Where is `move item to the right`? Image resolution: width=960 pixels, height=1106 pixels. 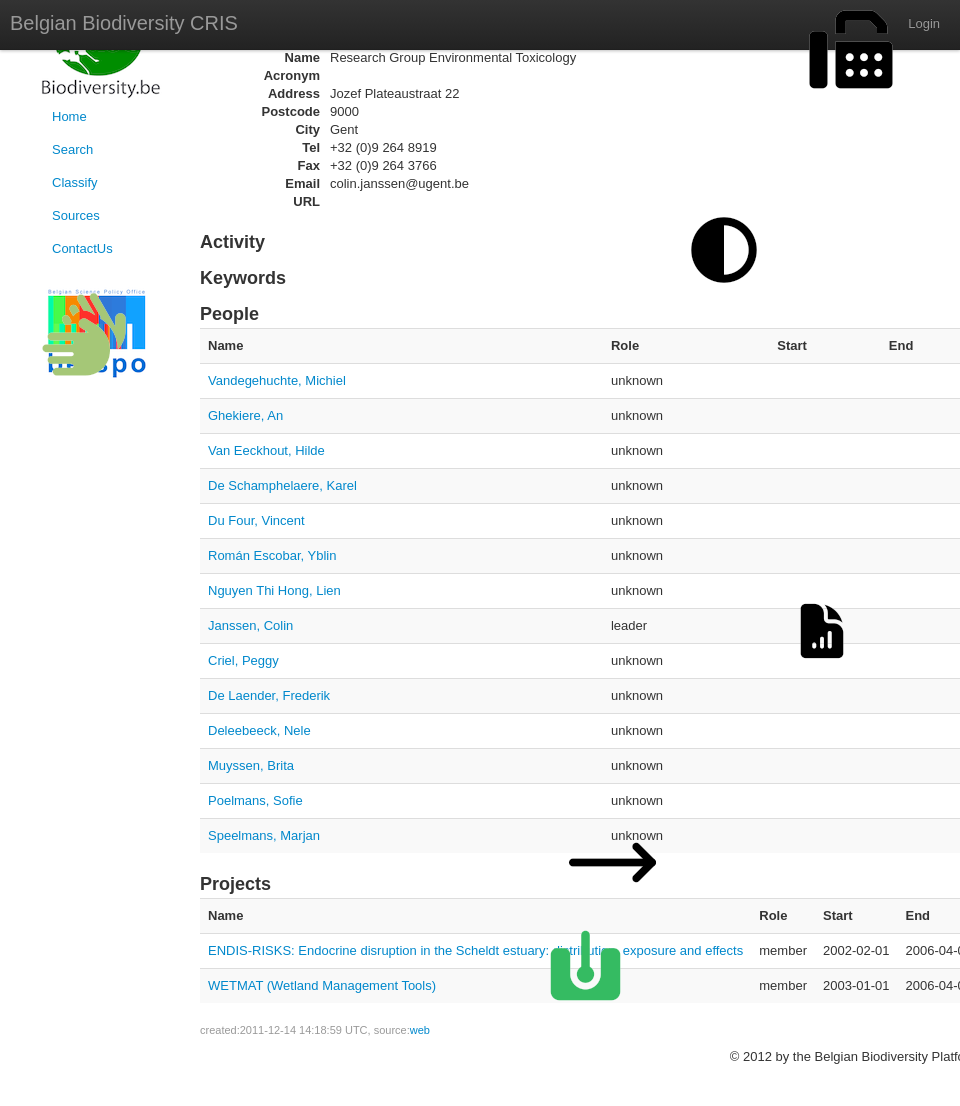
move item to the right is located at coordinates (612, 862).